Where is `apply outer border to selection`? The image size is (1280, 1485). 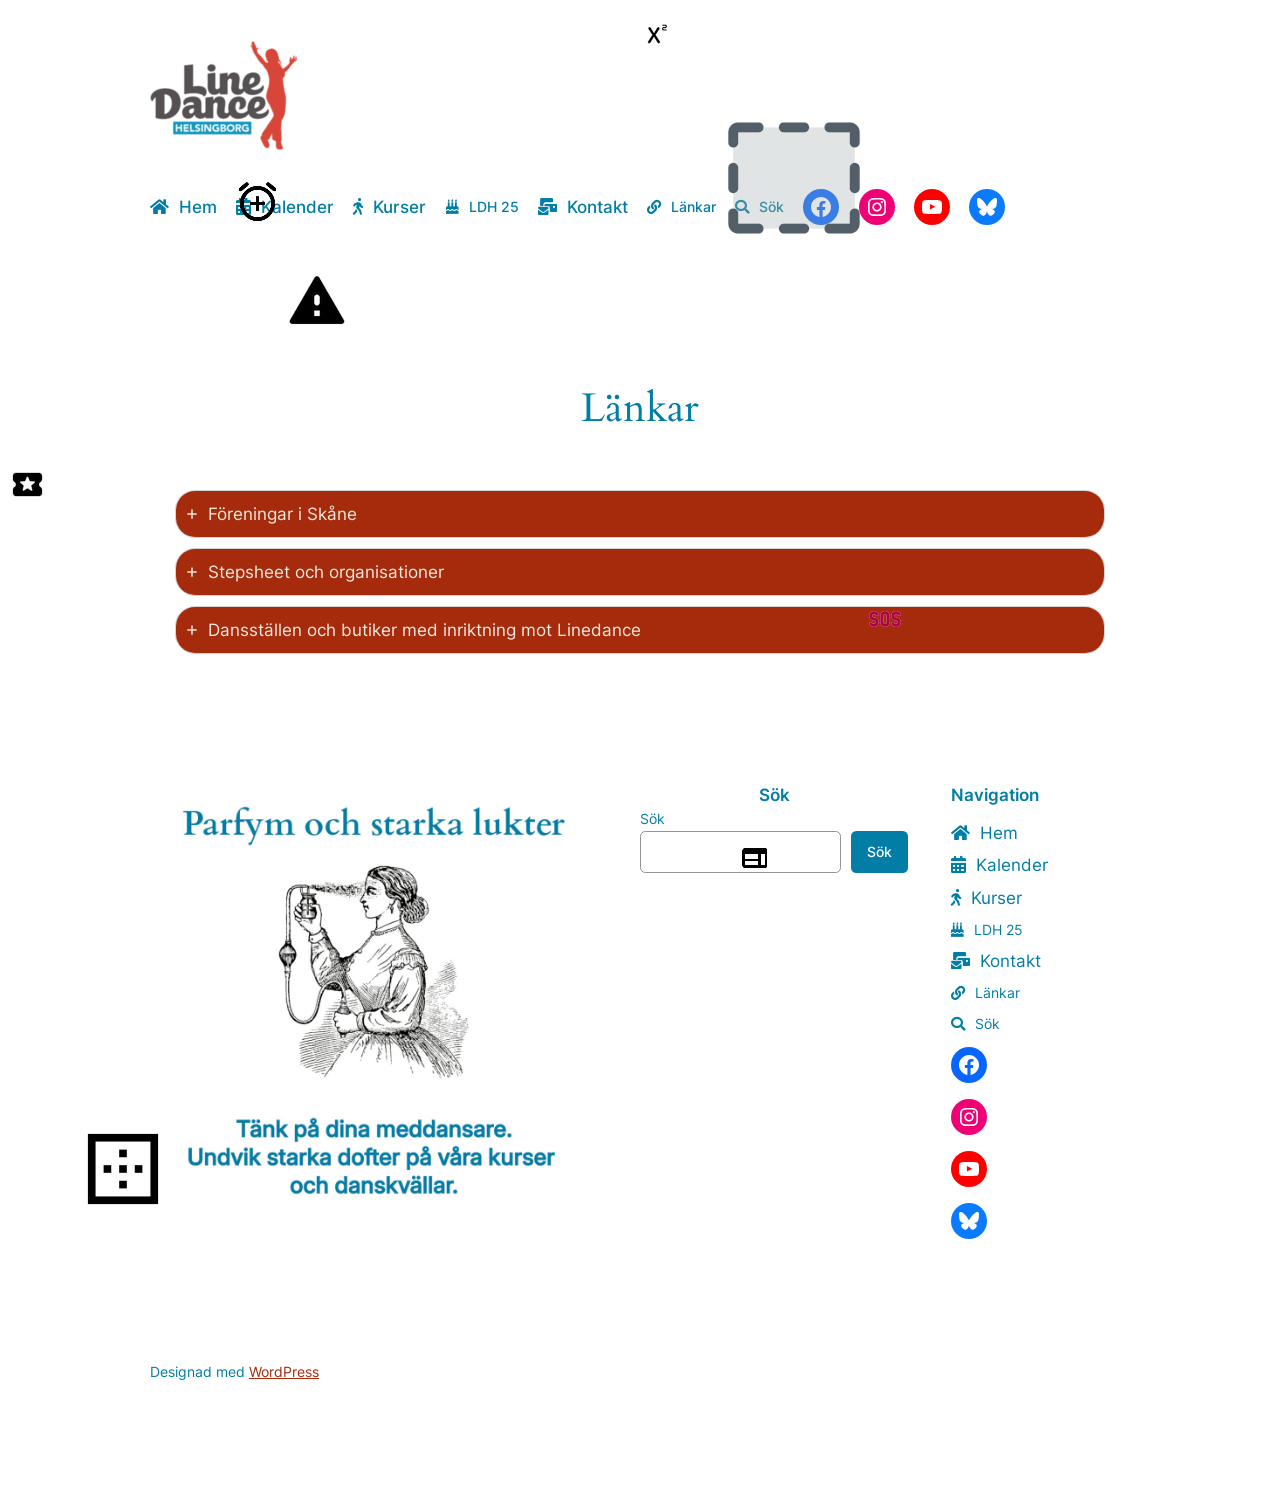 apply outer border to selection is located at coordinates (123, 1169).